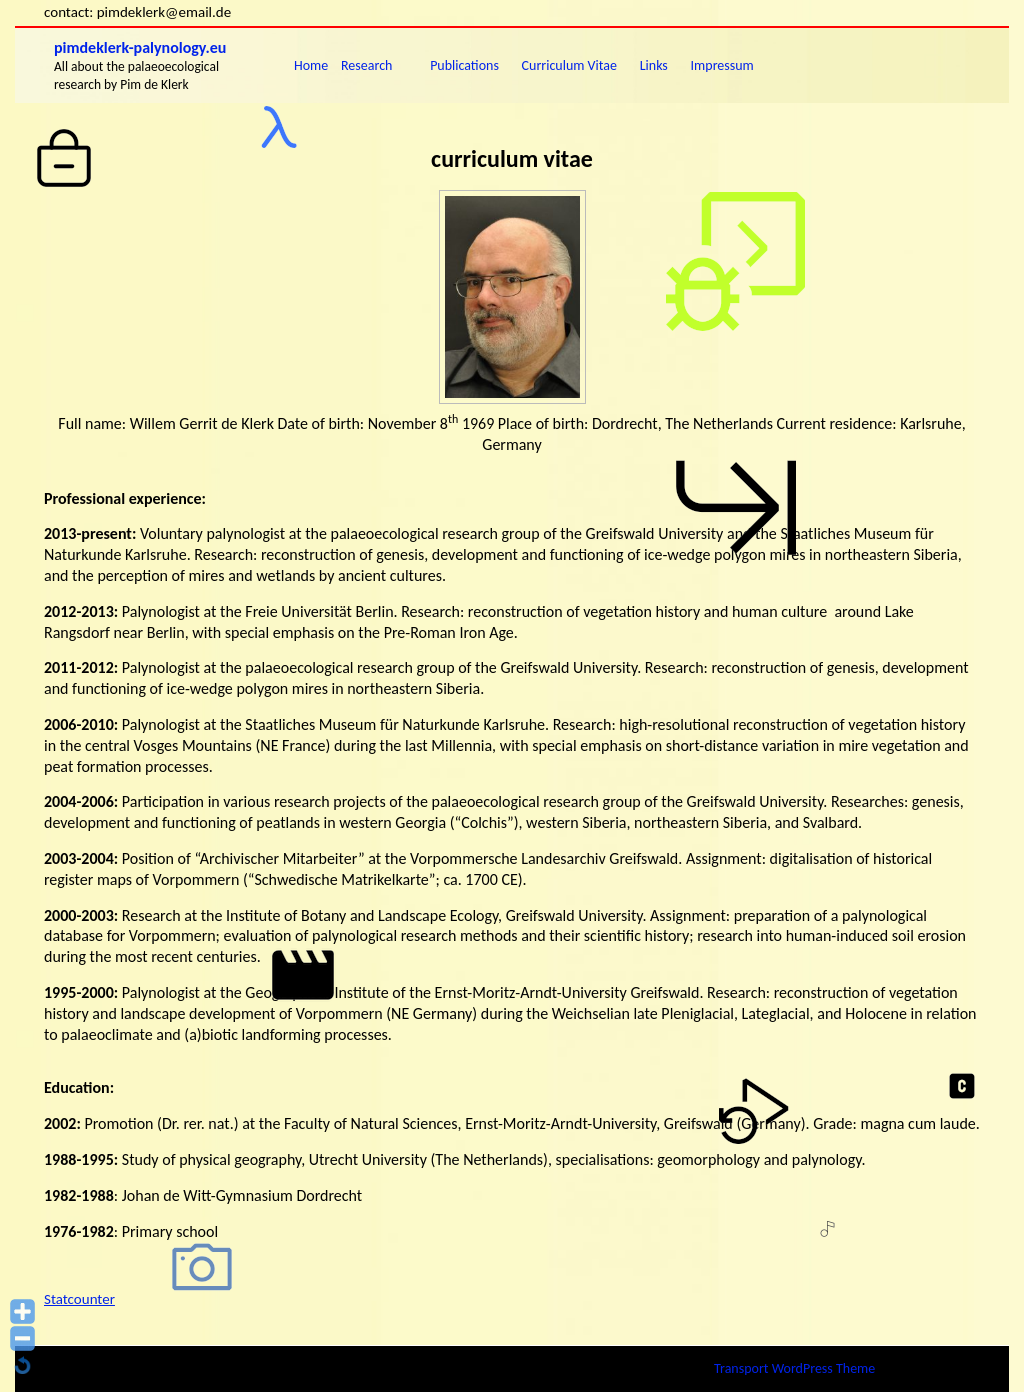 The width and height of the screenshot is (1024, 1392). What do you see at coordinates (756, 1106) in the screenshot?
I see `rerun the current debug session` at bounding box center [756, 1106].